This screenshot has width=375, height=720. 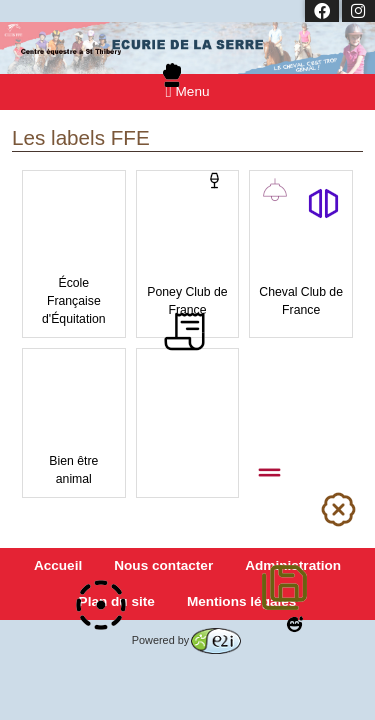 I want to click on set focus point or target area, so click(x=101, y=605).